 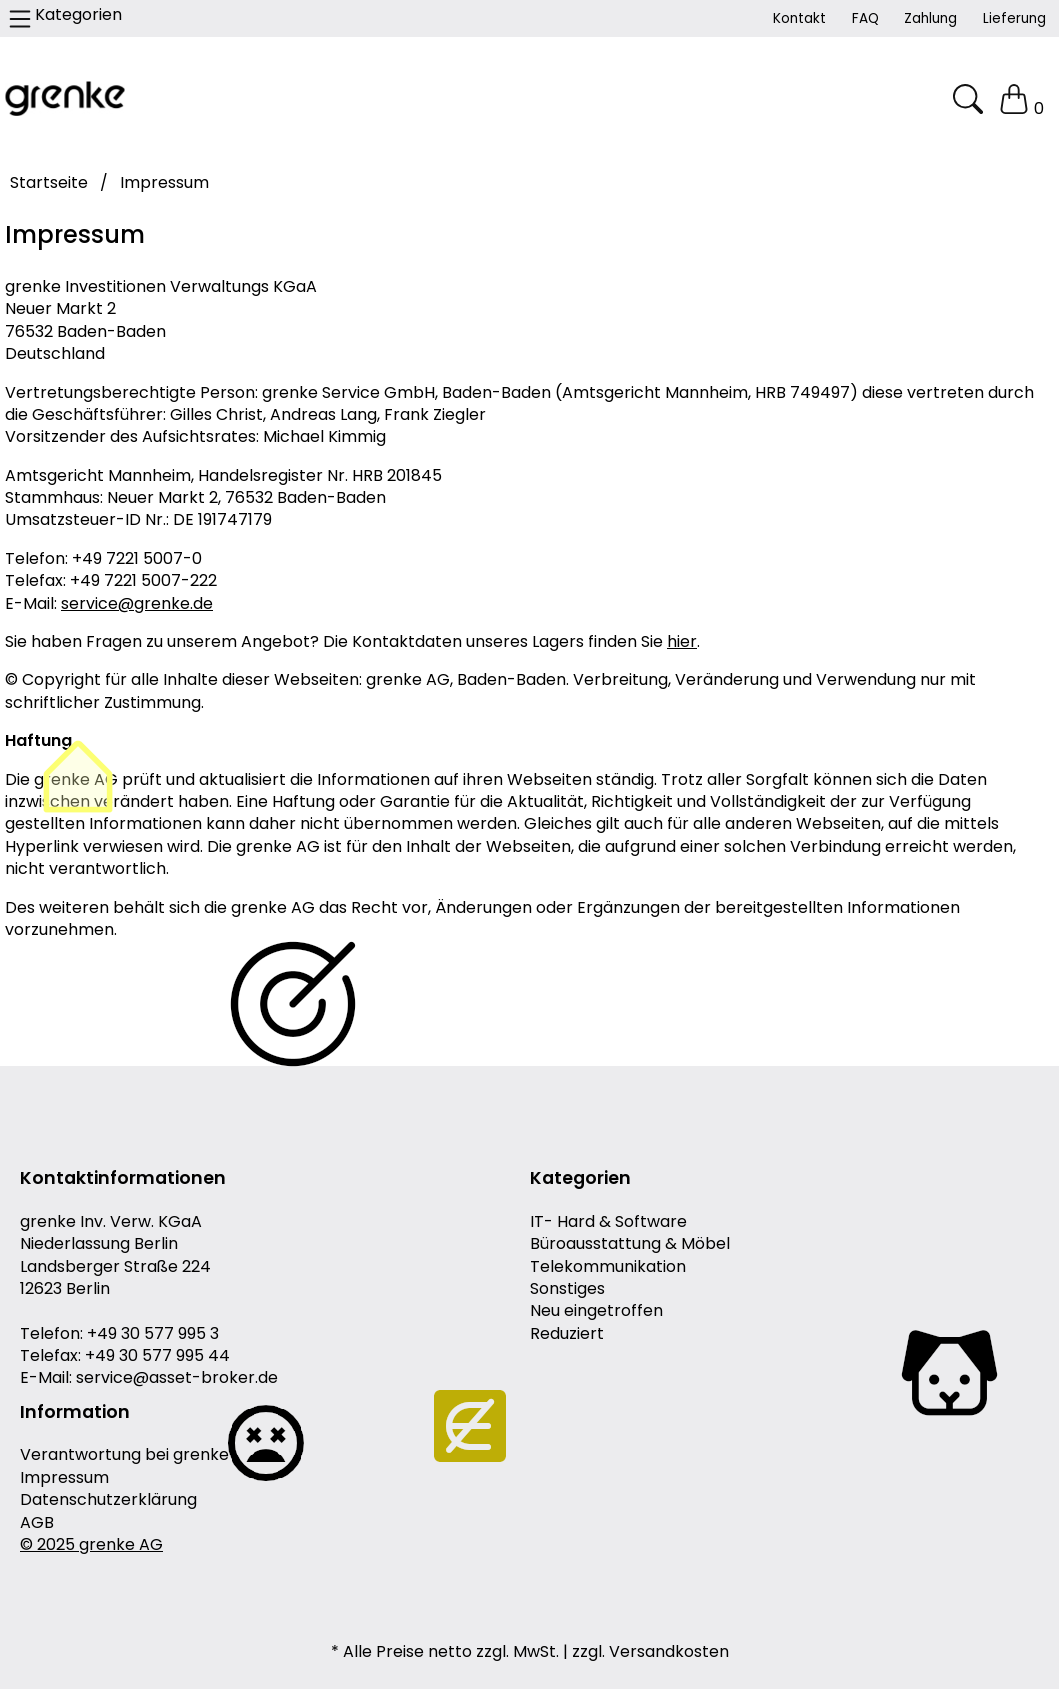 What do you see at coordinates (78, 778) in the screenshot?
I see `go to home screen` at bounding box center [78, 778].